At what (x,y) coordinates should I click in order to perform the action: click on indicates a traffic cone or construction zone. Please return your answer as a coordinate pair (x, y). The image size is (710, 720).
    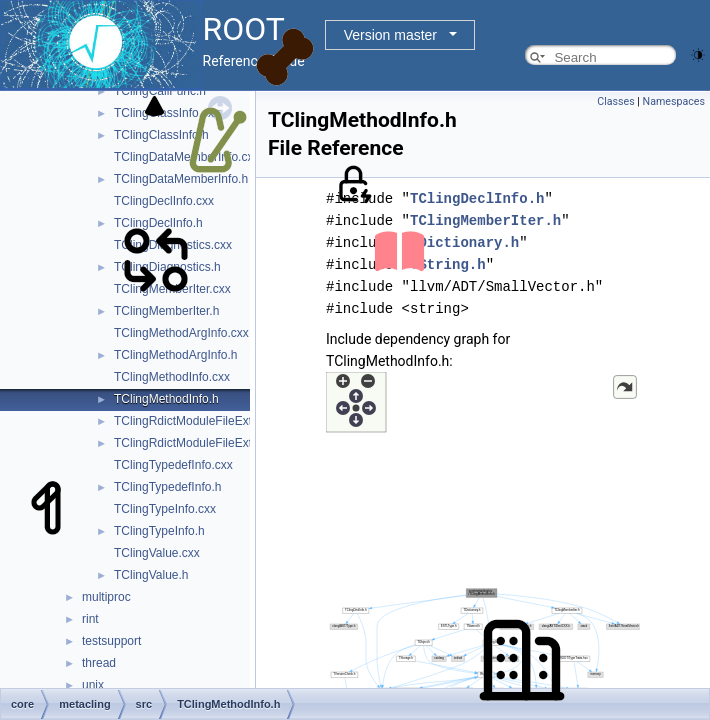
    Looking at the image, I should click on (154, 106).